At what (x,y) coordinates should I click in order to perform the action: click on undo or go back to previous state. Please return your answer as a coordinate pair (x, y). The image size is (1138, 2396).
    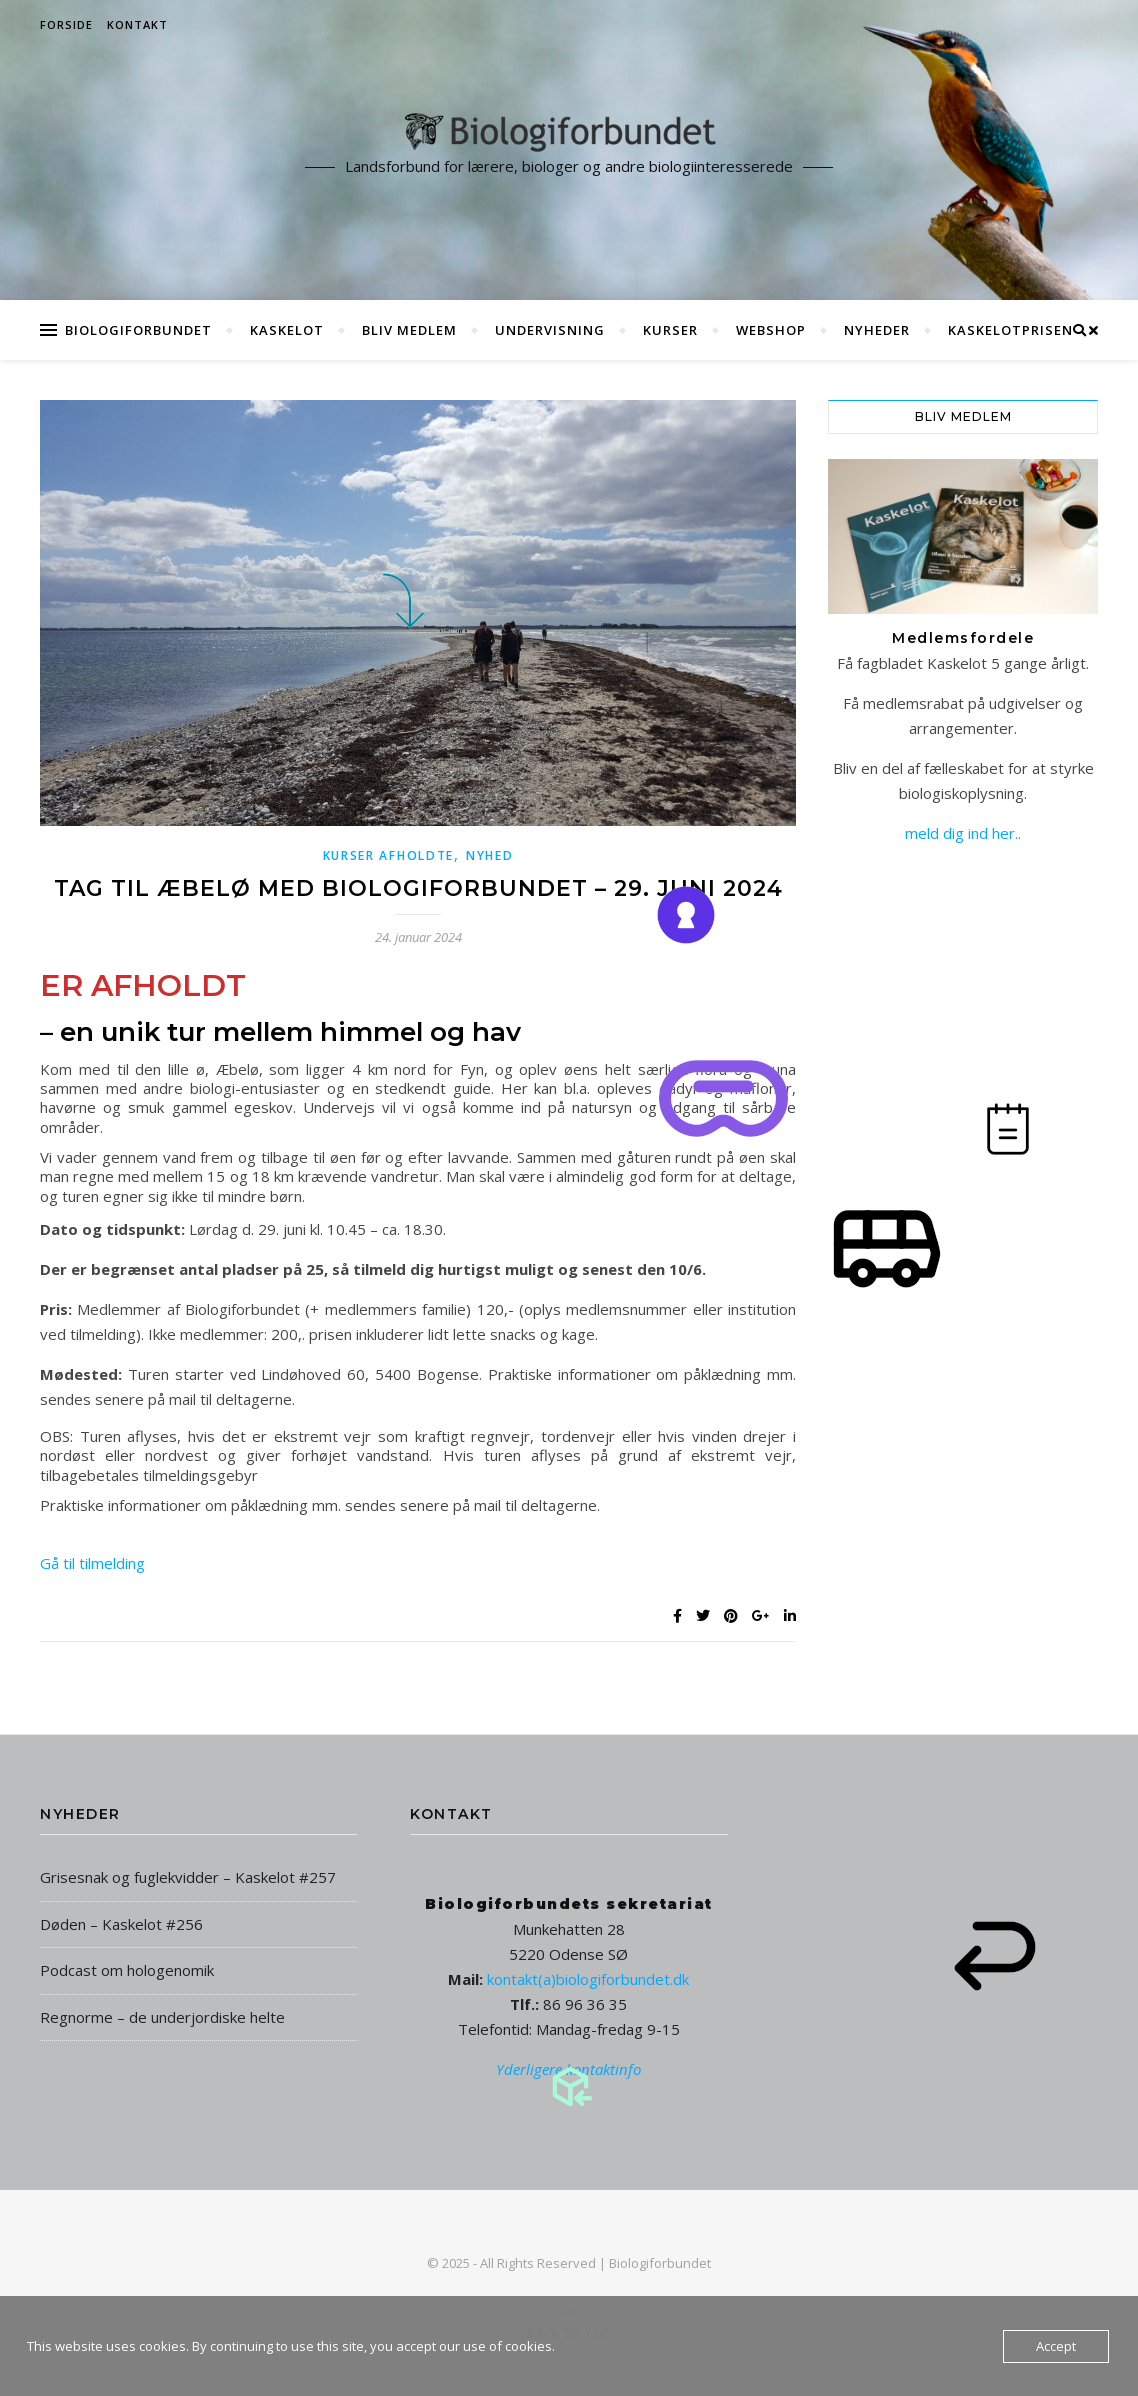
    Looking at the image, I should click on (995, 1953).